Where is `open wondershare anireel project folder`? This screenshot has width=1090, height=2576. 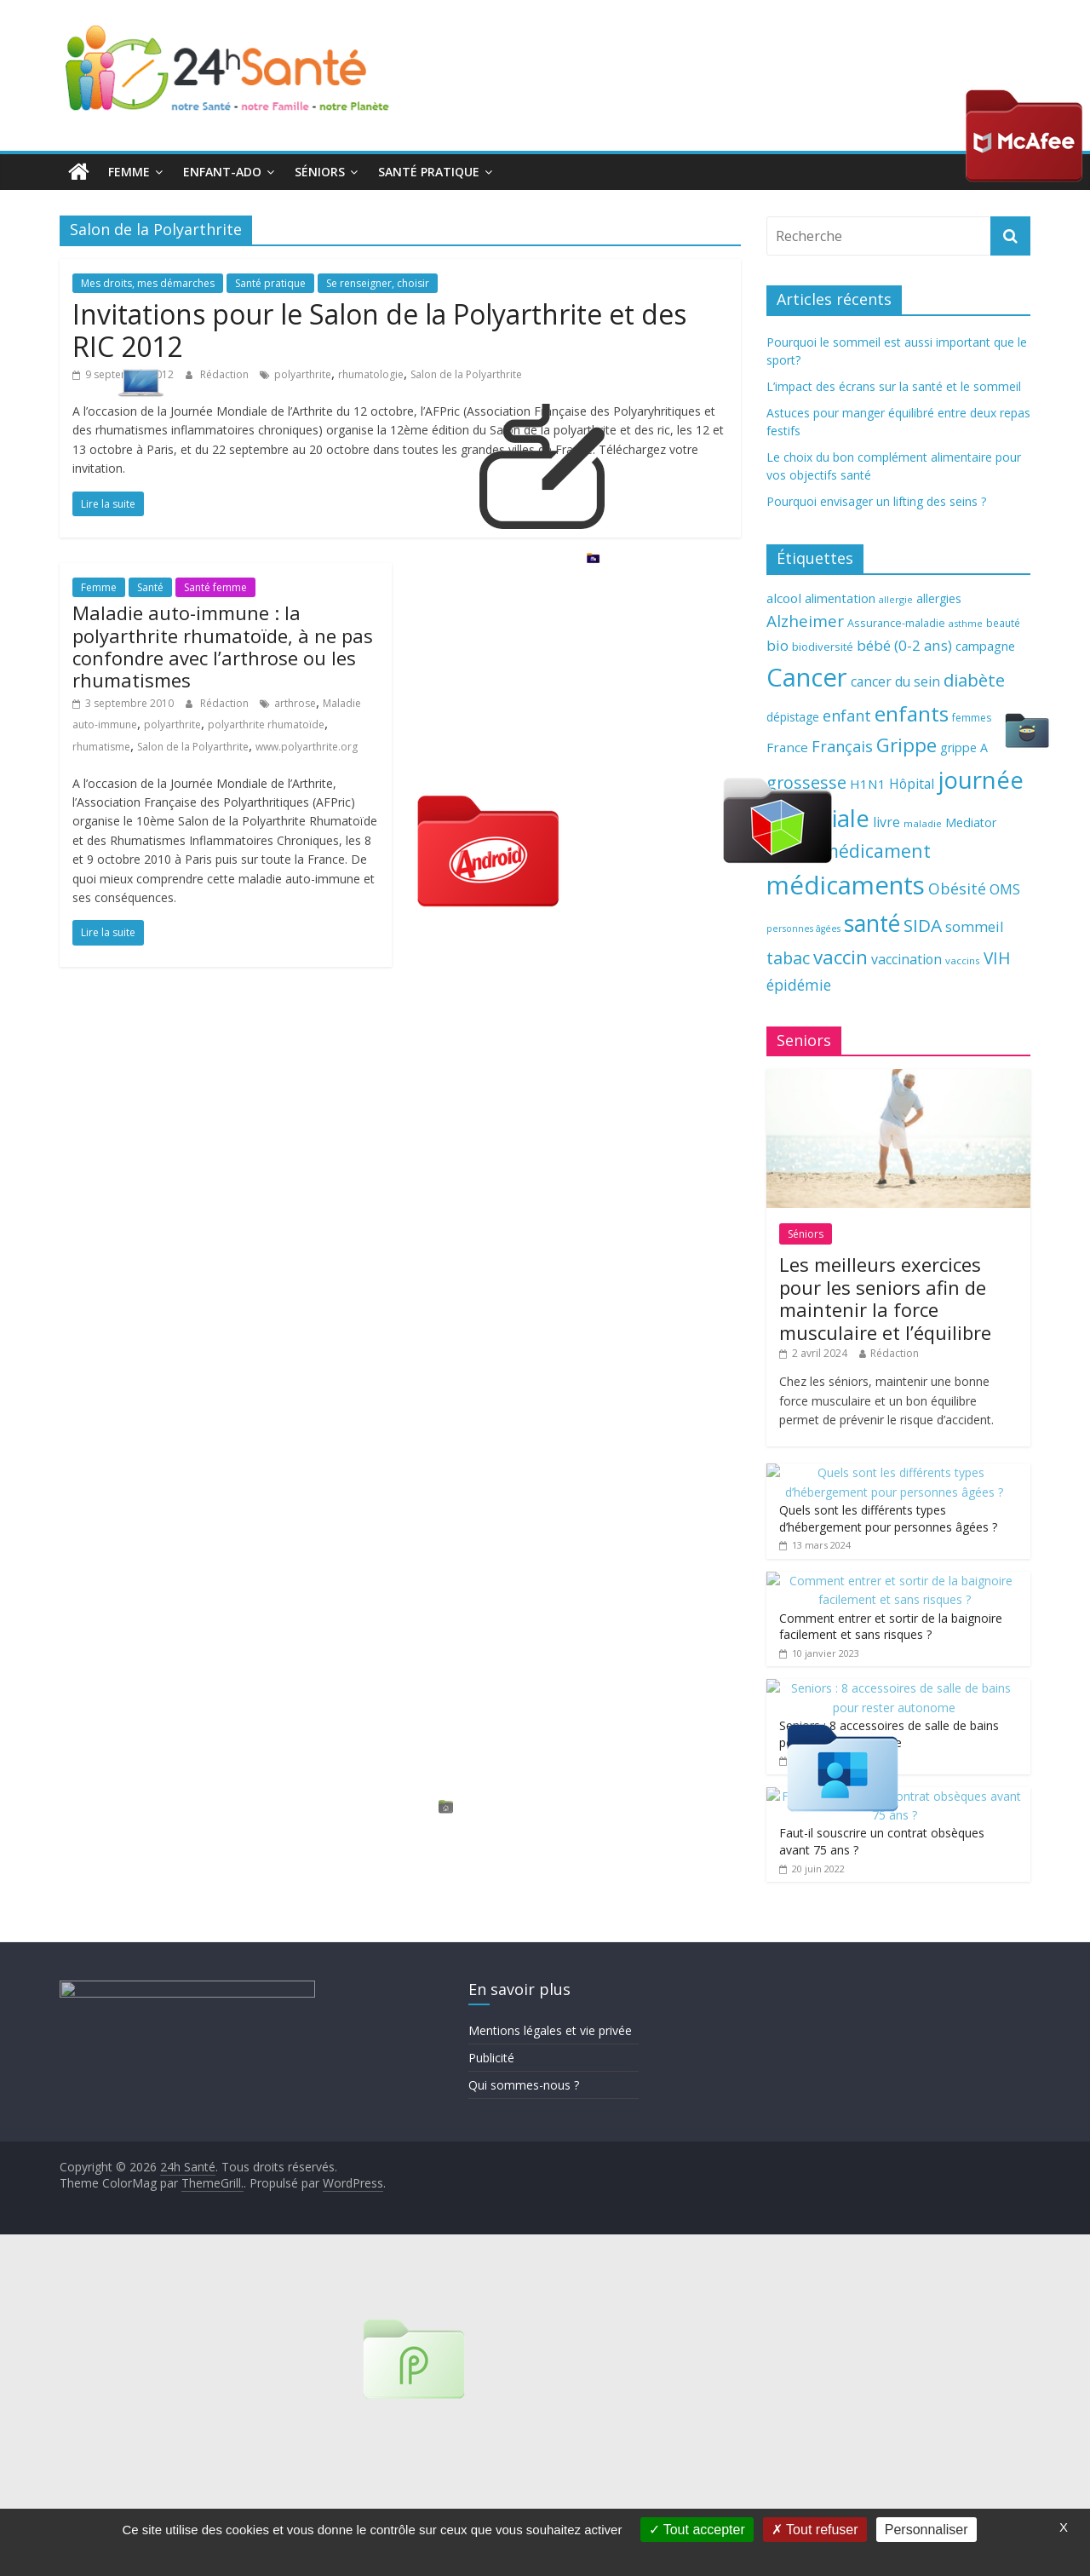
open wondershare anireel project folder is located at coordinates (593, 558).